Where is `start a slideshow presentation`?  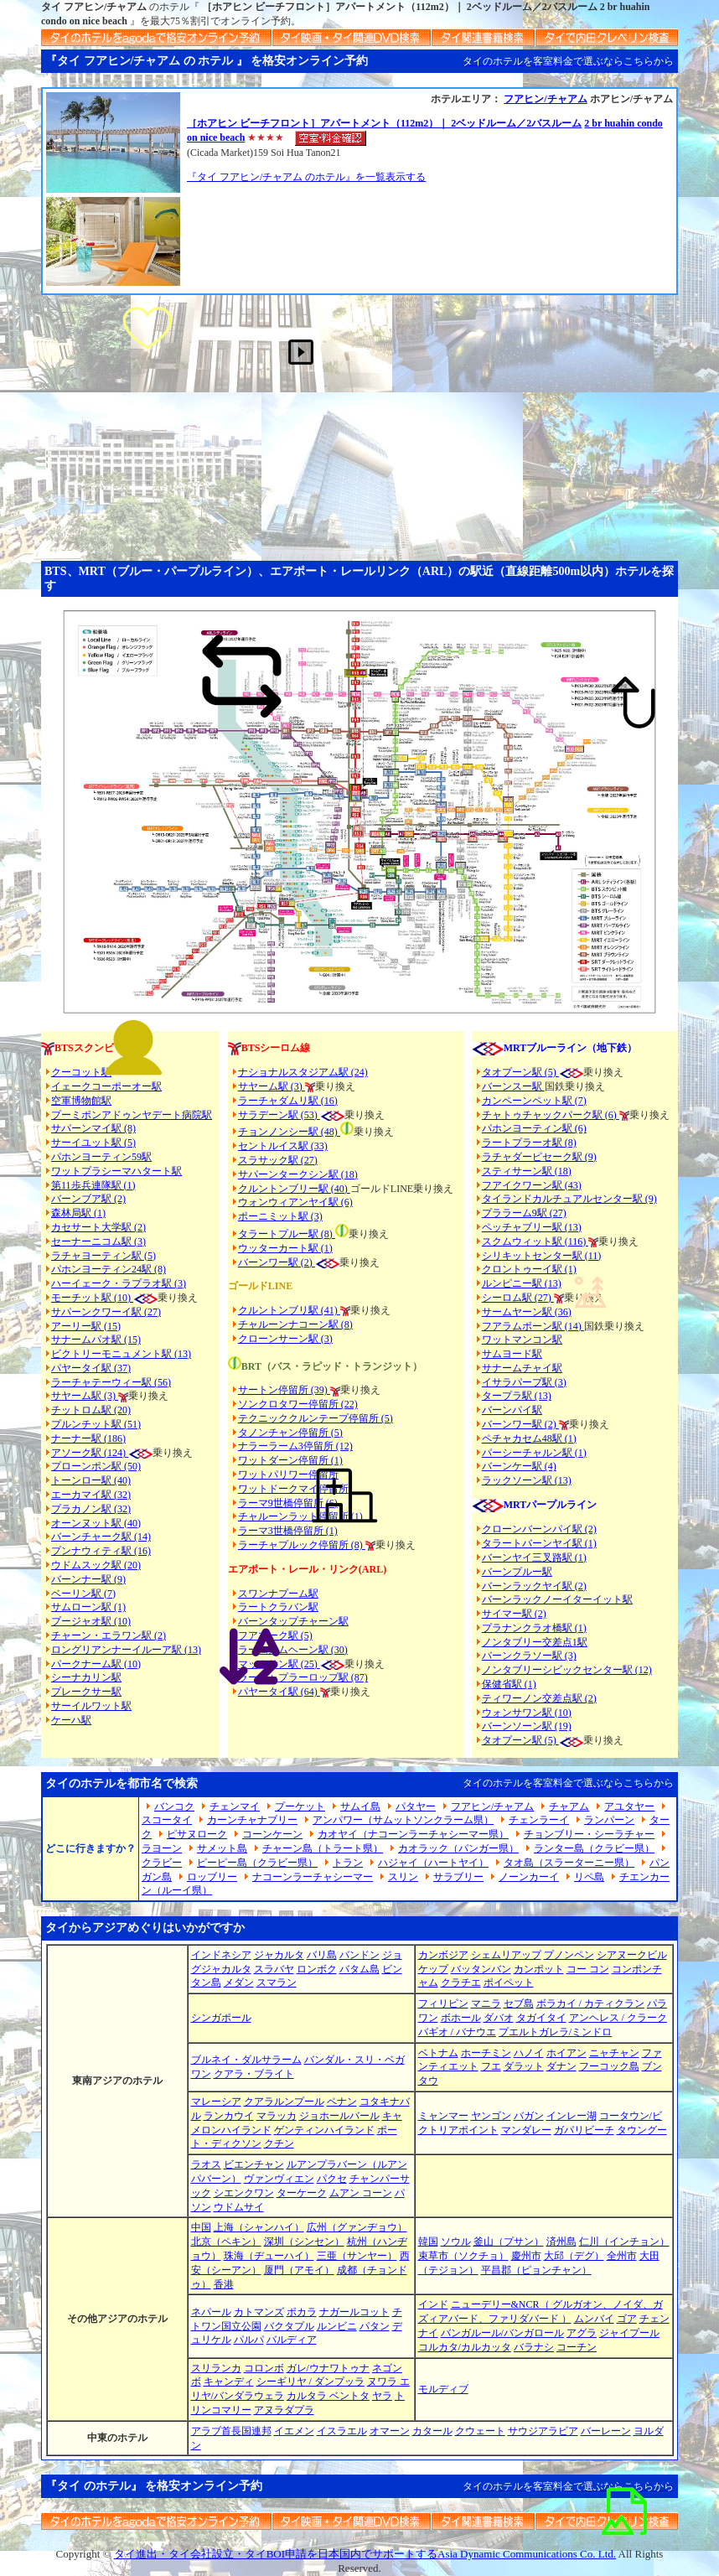 start a slideshow presentation is located at coordinates (301, 352).